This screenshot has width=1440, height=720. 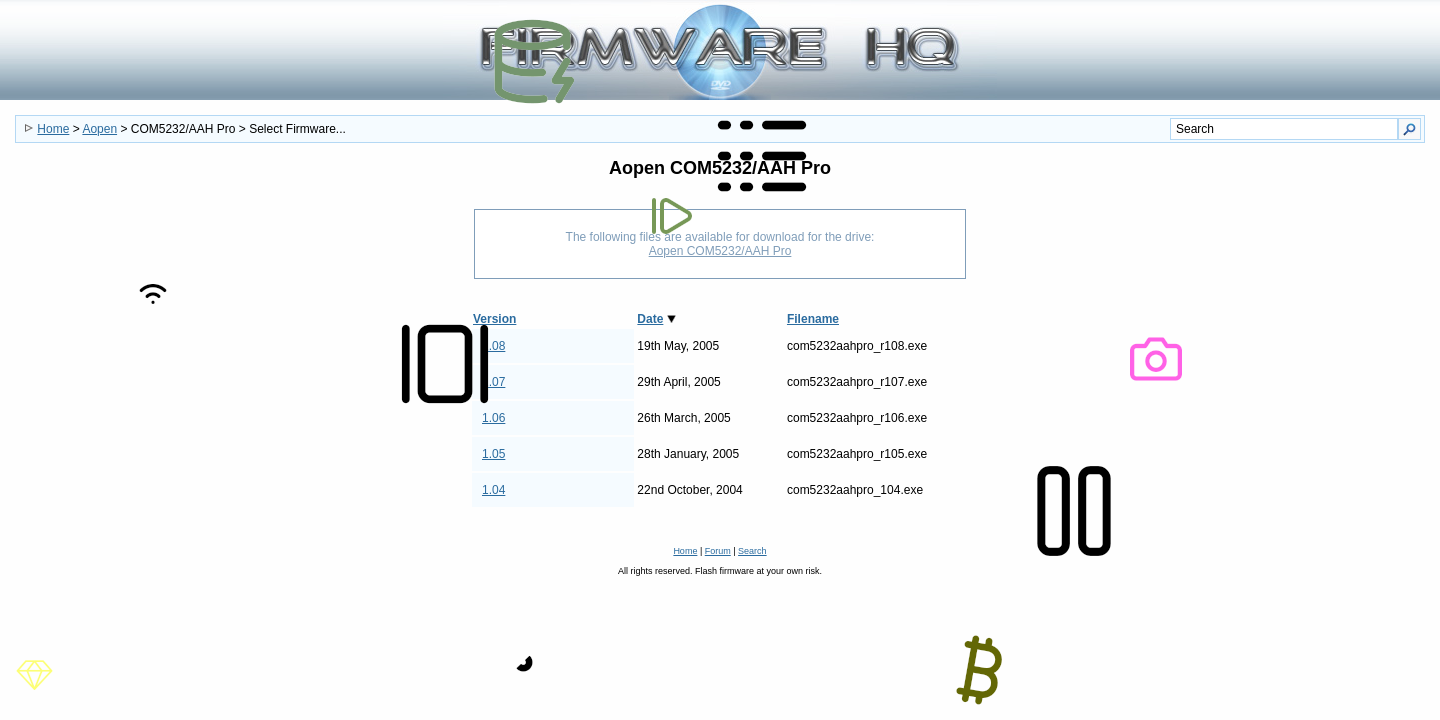 I want to click on indicates strong wifi signal strength, so click(x=153, y=289).